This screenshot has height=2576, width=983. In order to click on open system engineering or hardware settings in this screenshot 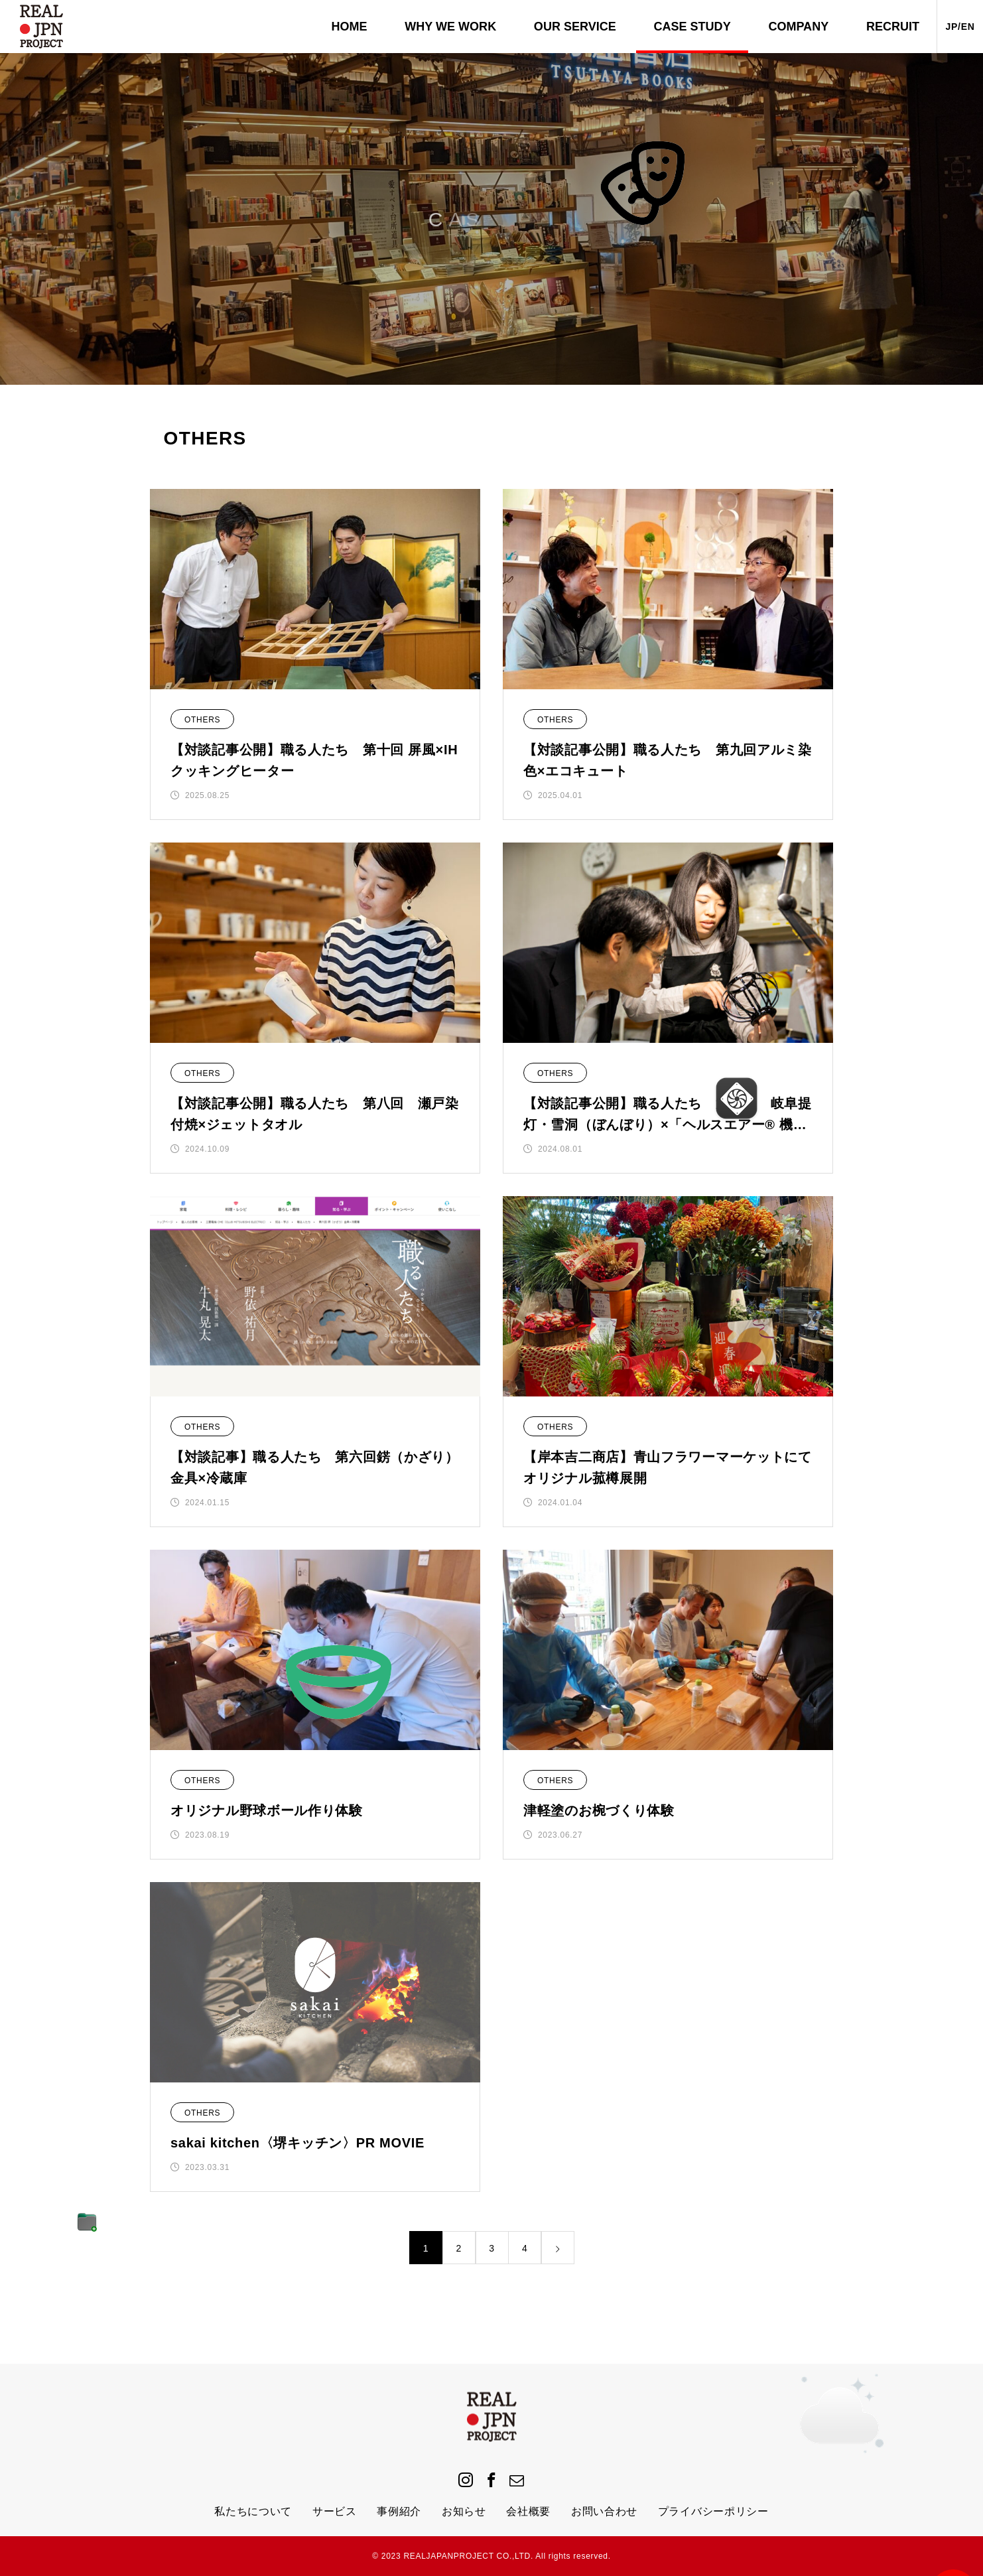, I will do `click(736, 1098)`.